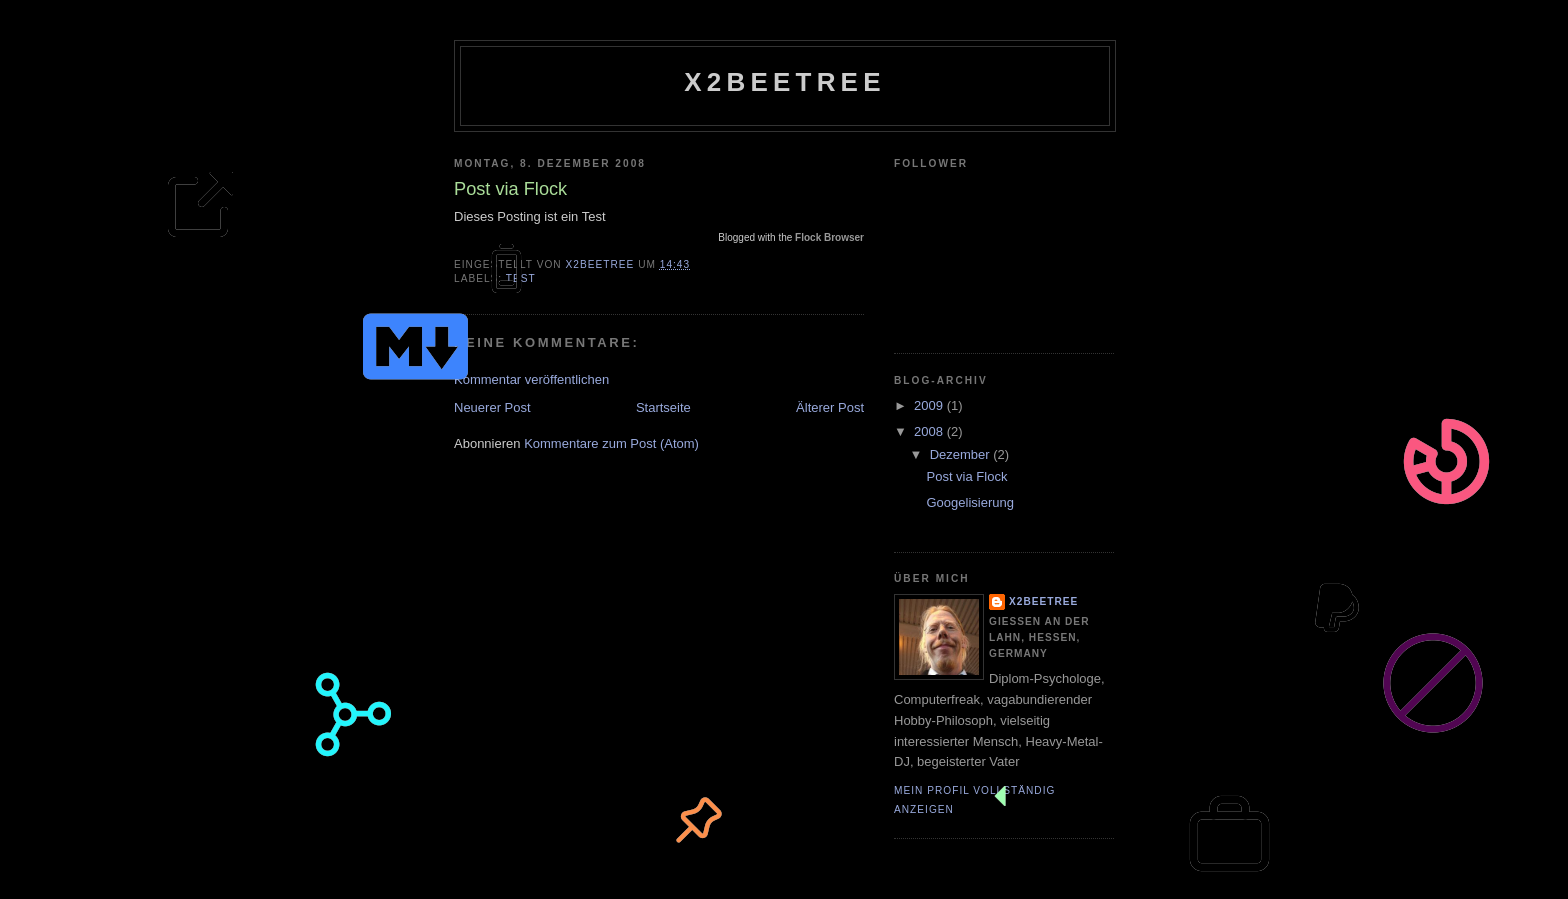  I want to click on indicates a blocked or prohibited action, so click(1433, 683).